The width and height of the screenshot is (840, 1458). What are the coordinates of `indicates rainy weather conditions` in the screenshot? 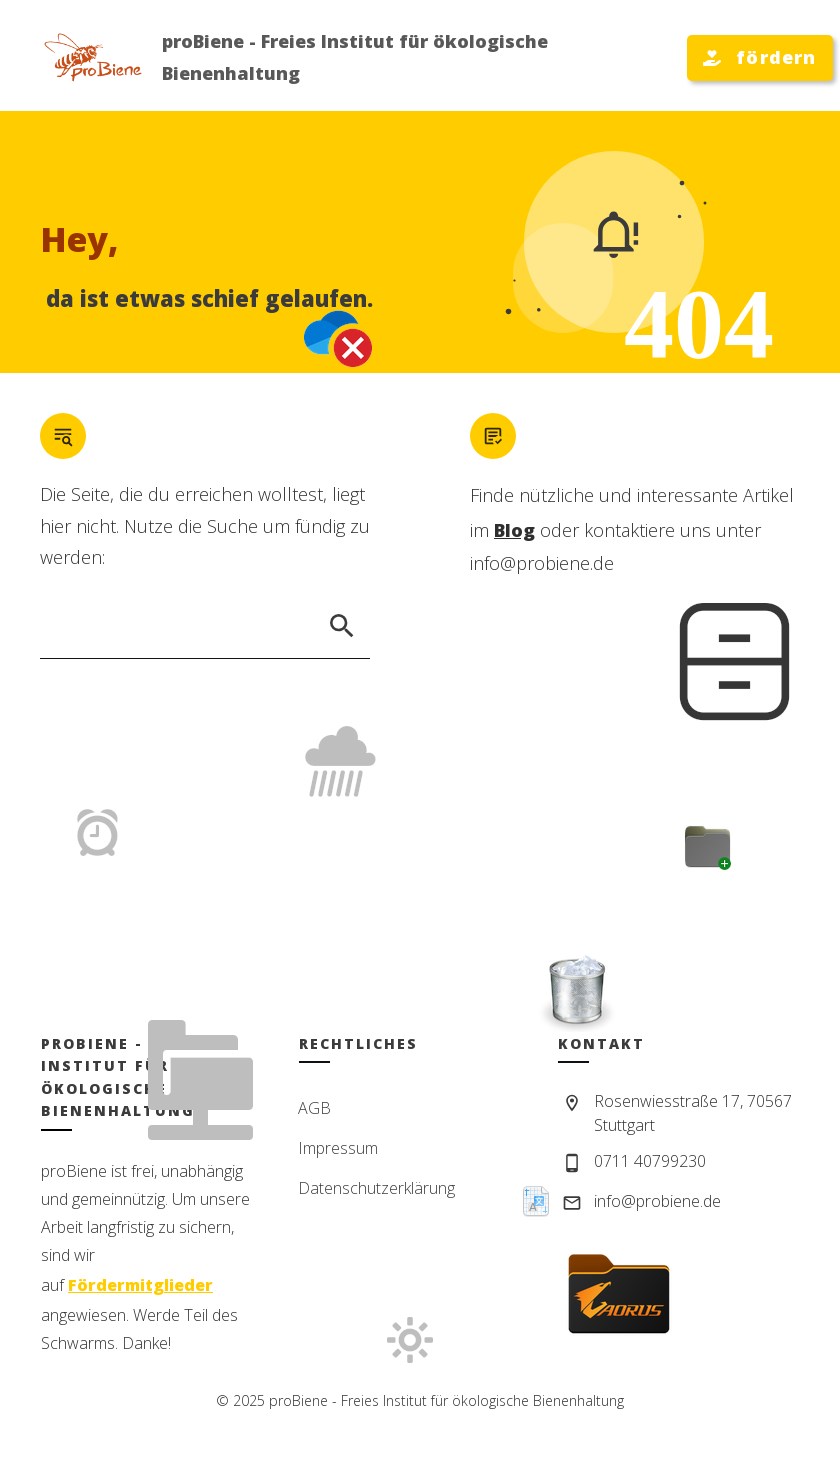 It's located at (340, 761).